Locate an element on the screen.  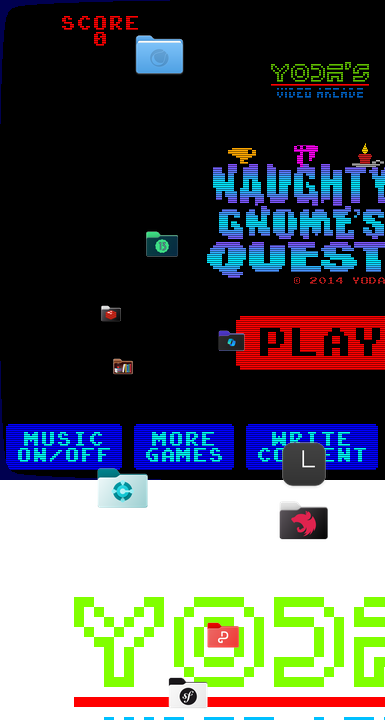
open date and time settings is located at coordinates (304, 465).